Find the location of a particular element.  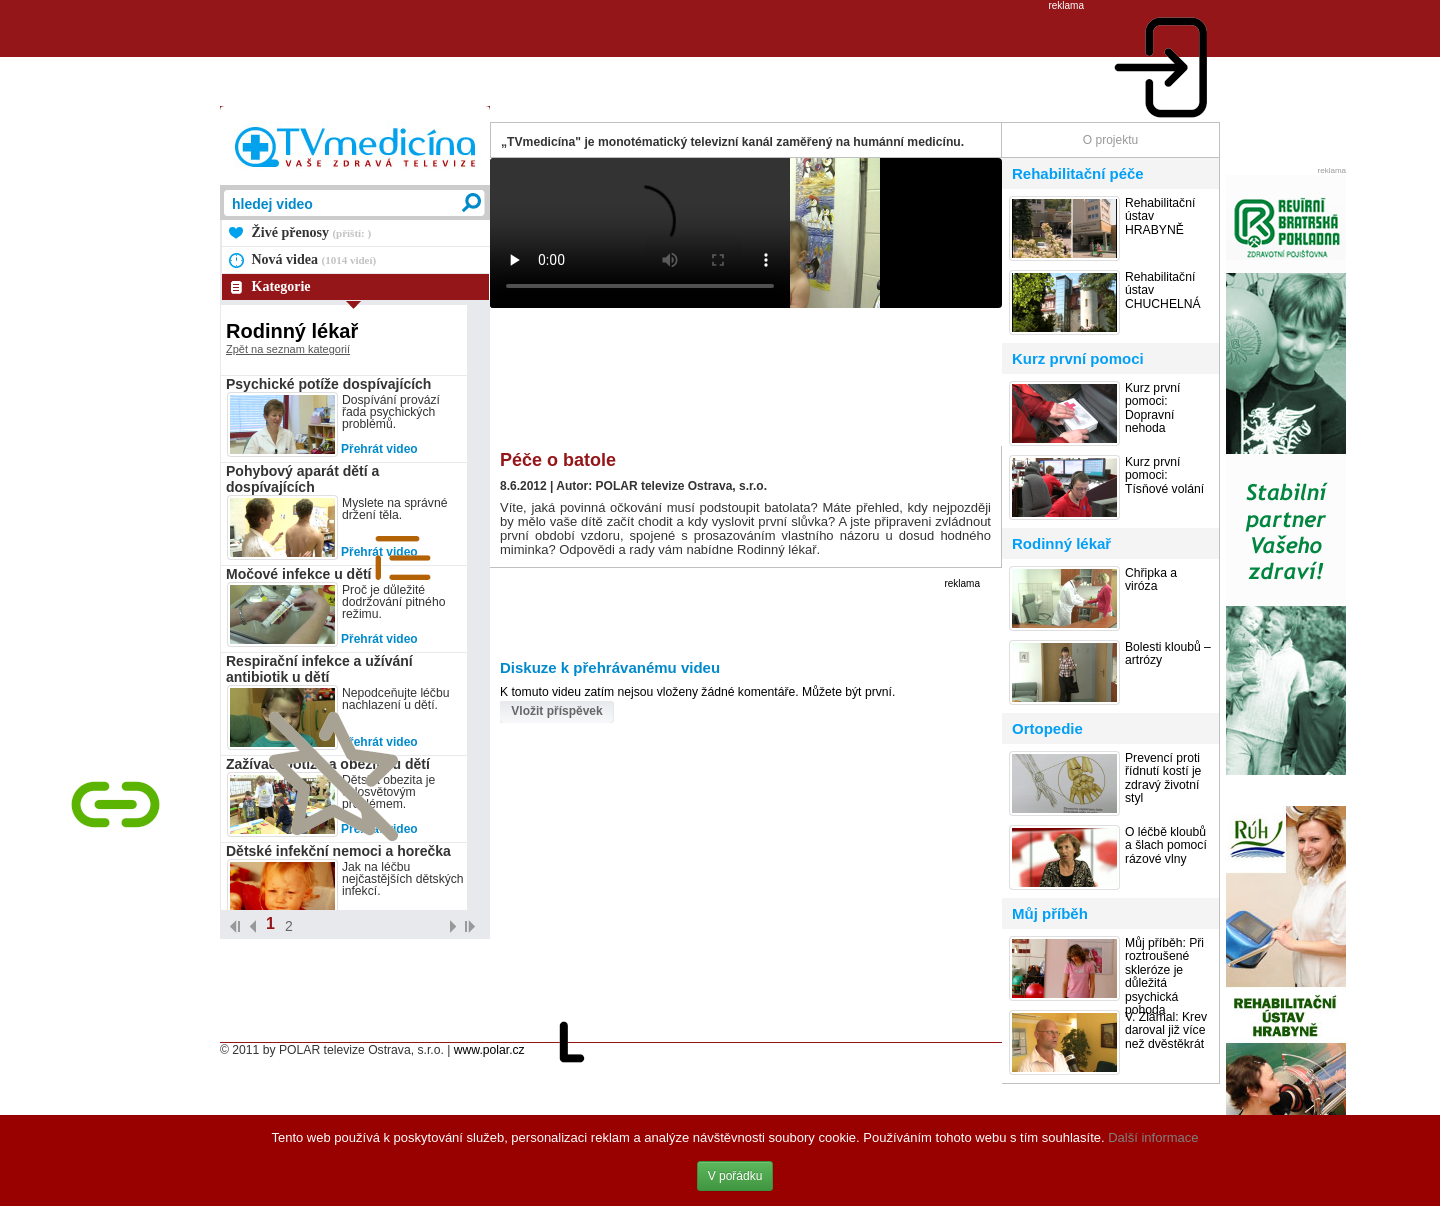

remove from favorites is located at coordinates (333, 776).